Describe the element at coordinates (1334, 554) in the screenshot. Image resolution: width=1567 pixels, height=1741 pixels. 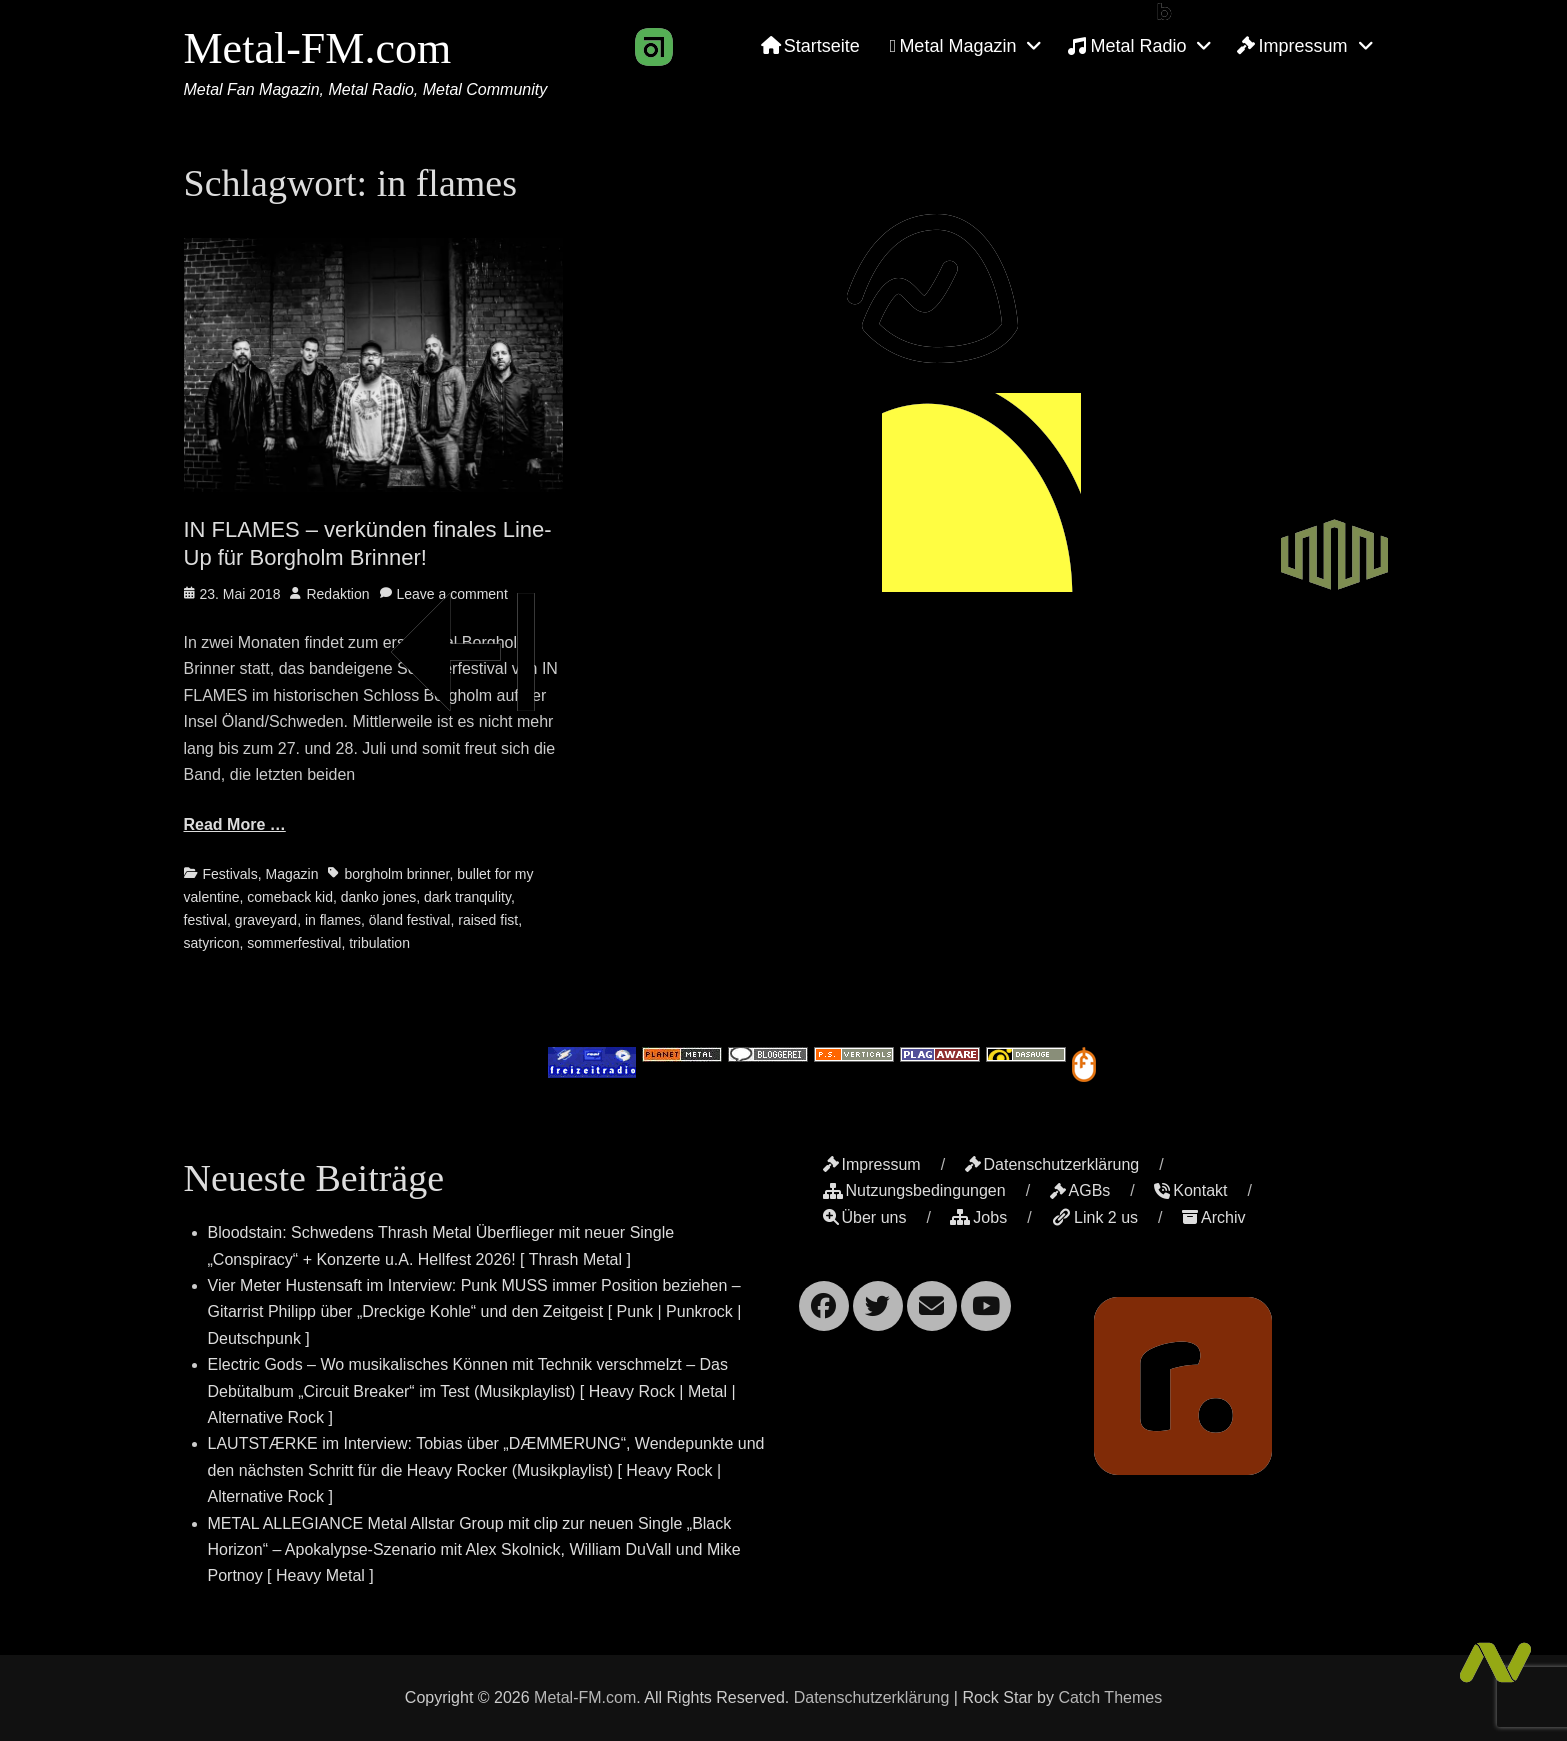
I see `equinix metal logo` at that location.